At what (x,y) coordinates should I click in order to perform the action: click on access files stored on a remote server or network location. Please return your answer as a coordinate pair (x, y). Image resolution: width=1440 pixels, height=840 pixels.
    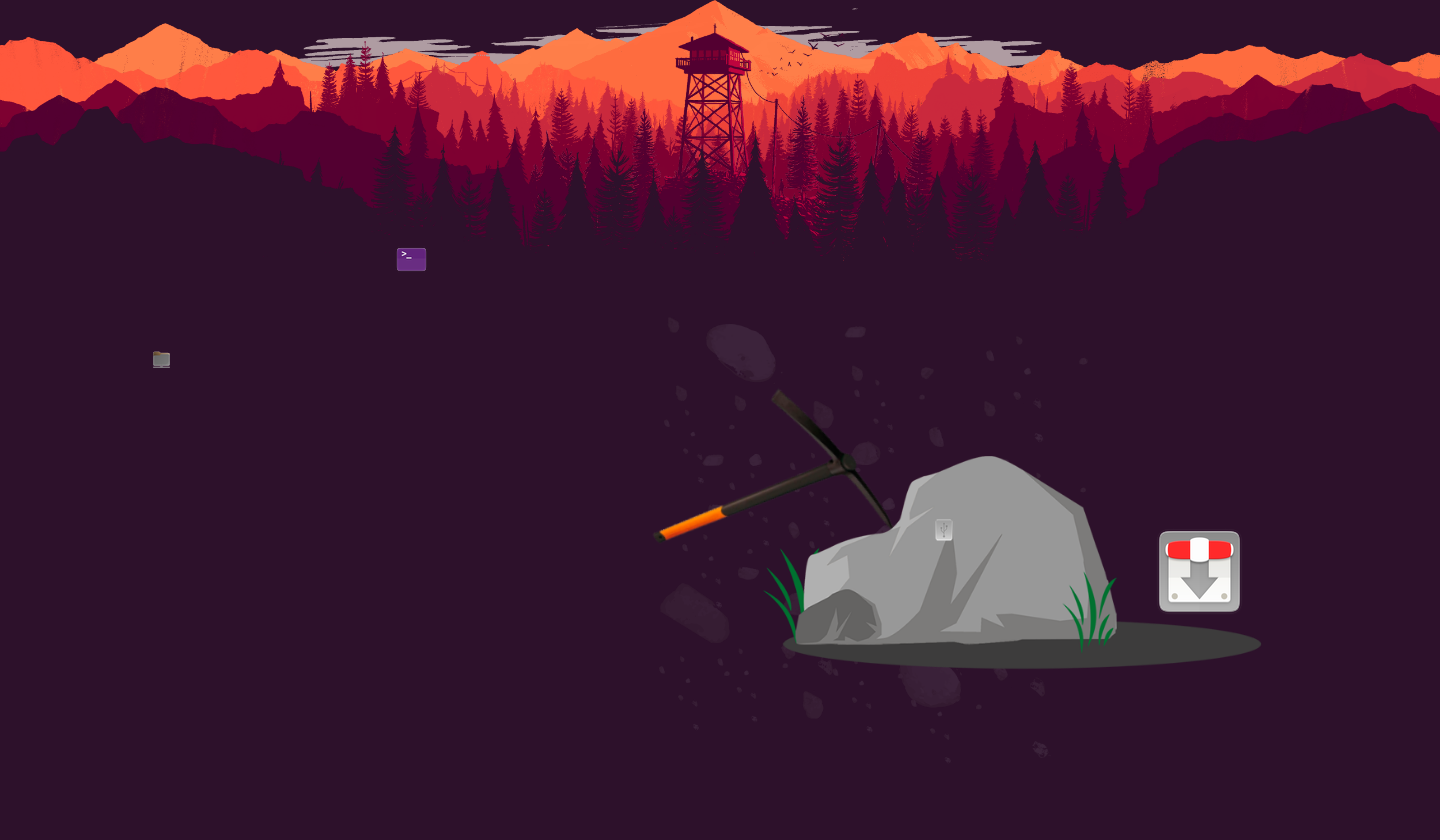
    Looking at the image, I should click on (161, 359).